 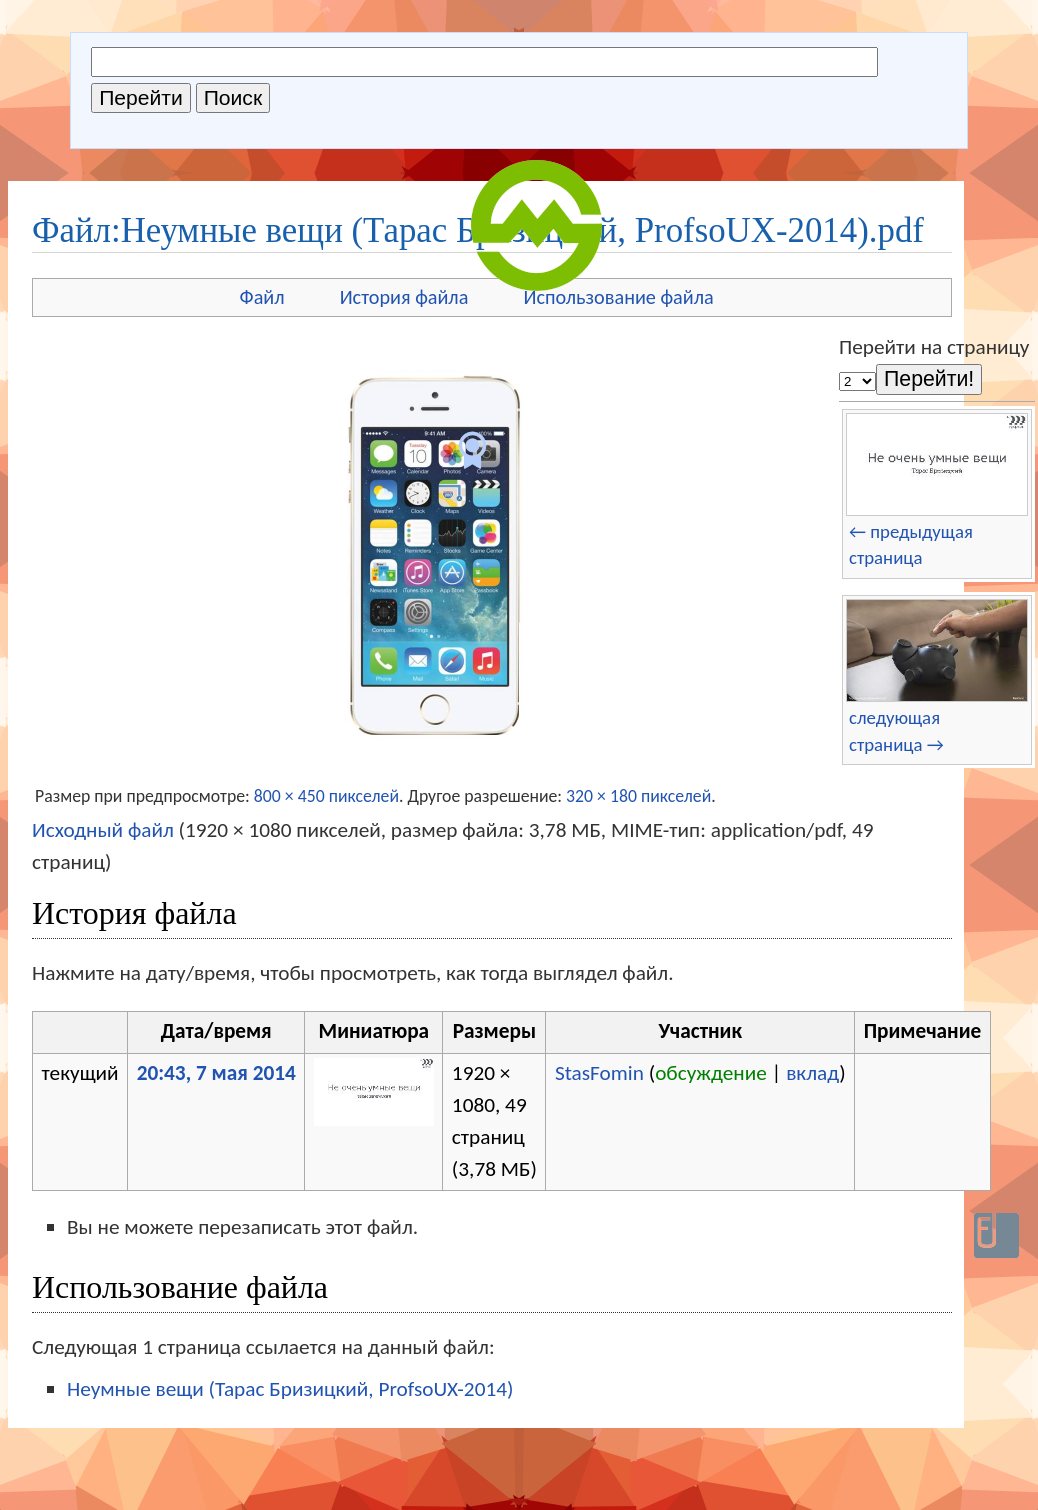 What do you see at coordinates (996, 1235) in the screenshot?
I see `open the Fyle expense management app` at bounding box center [996, 1235].